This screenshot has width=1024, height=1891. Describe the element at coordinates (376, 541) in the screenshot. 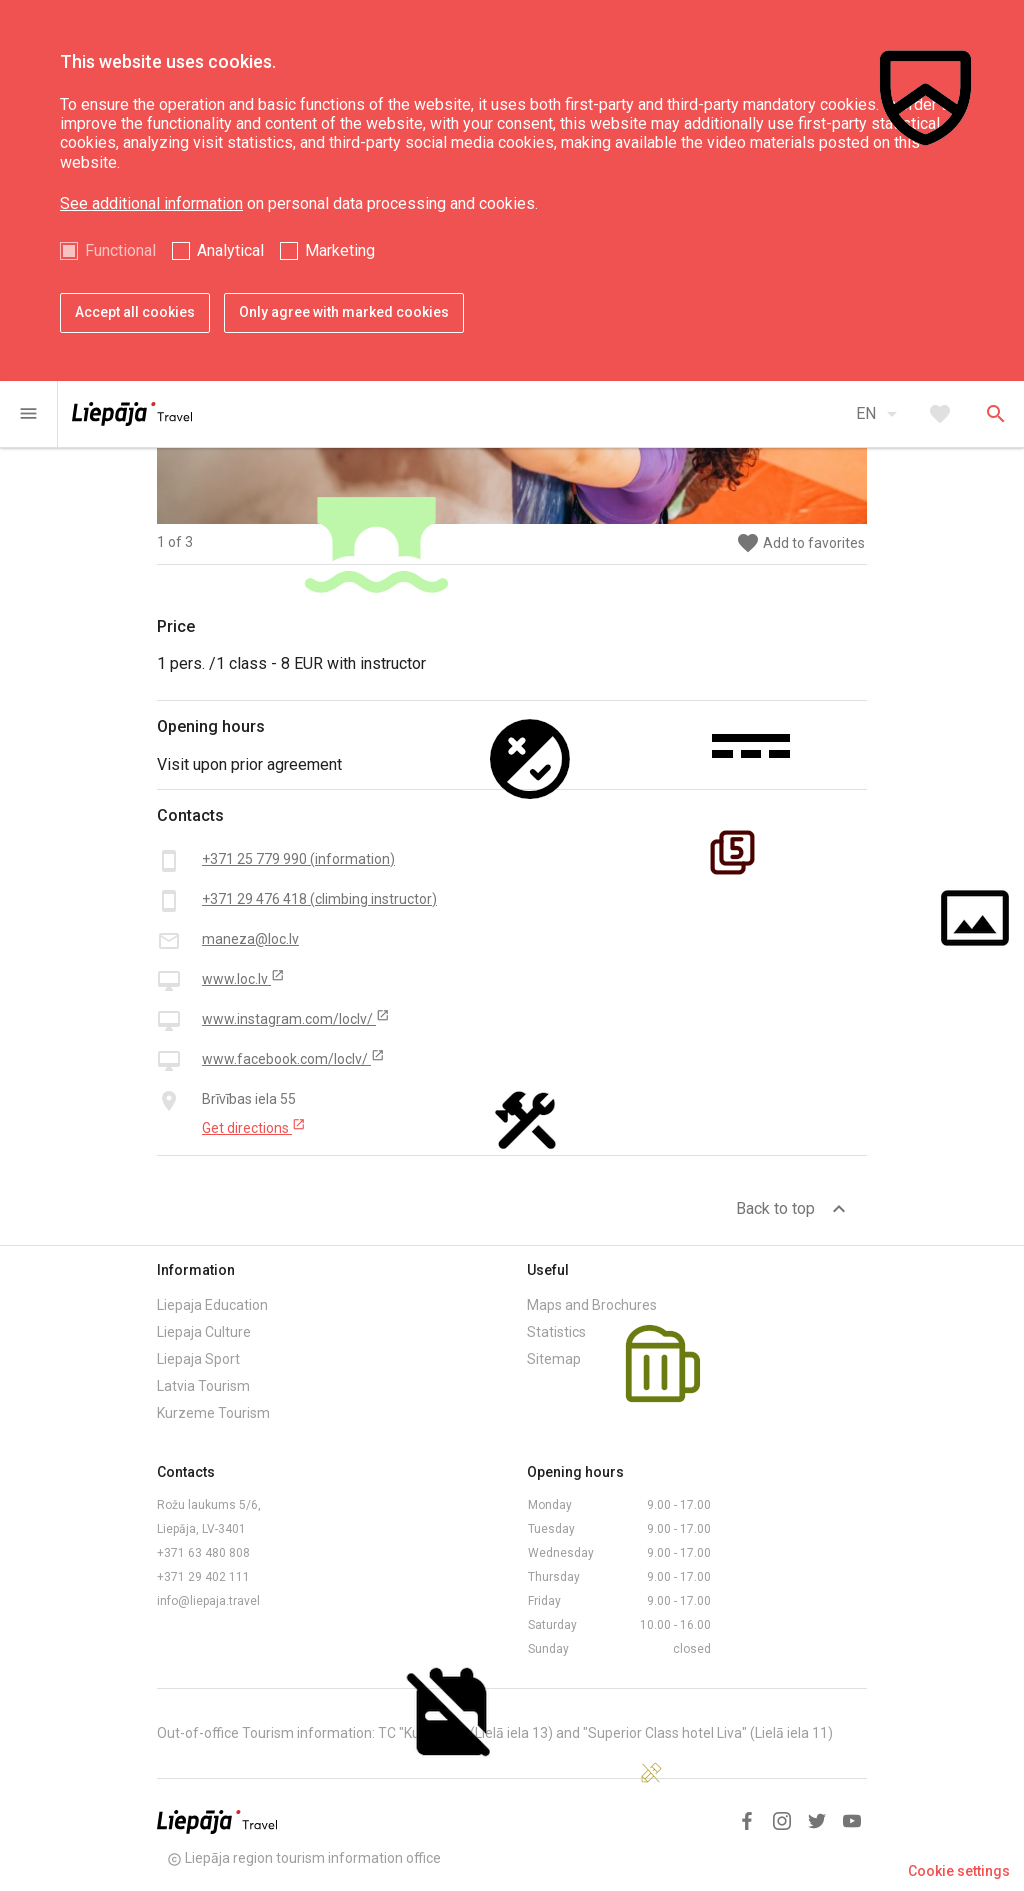

I see `indicates a bridge or water crossing location` at that location.